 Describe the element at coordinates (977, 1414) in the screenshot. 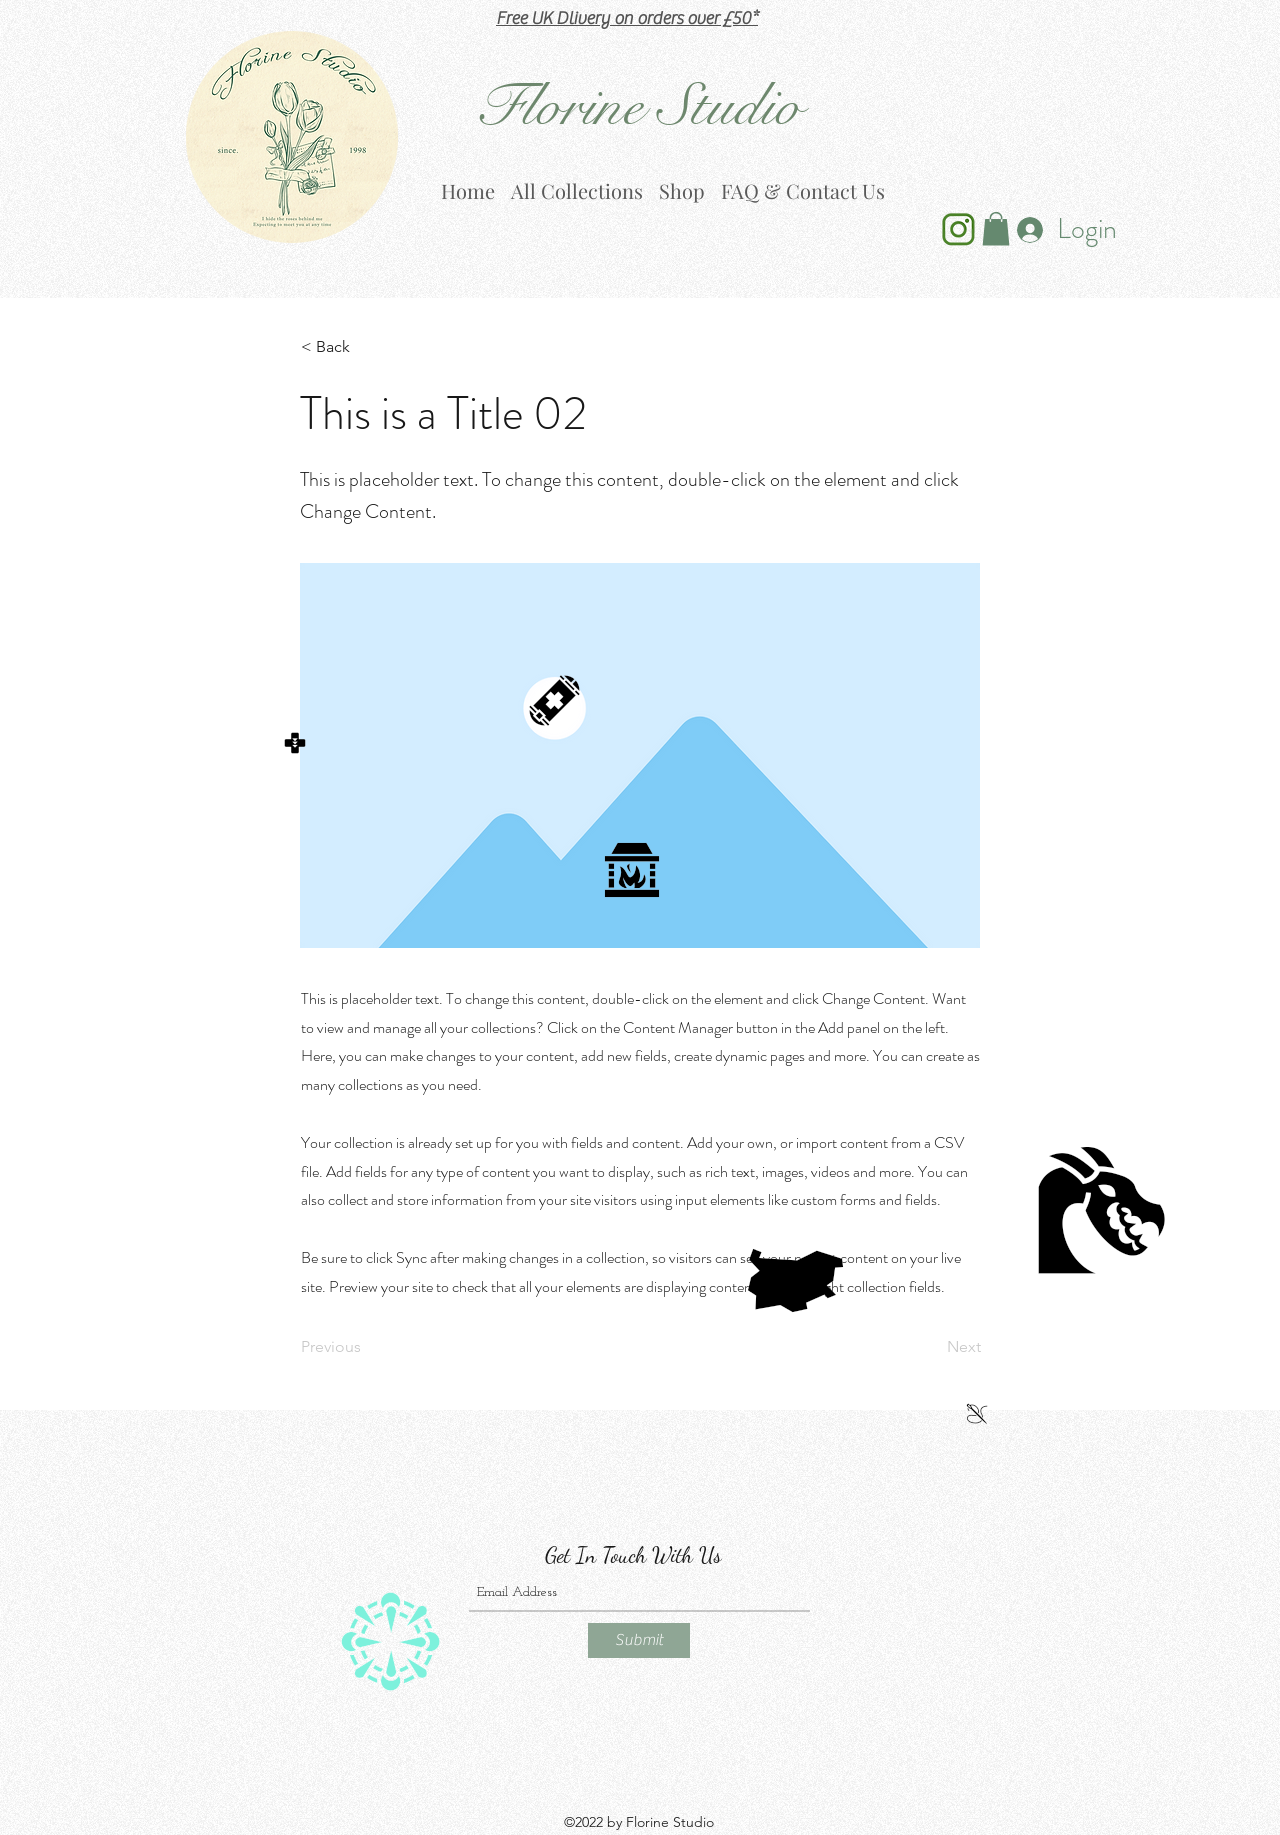

I see `access sewing or crafting tools` at that location.